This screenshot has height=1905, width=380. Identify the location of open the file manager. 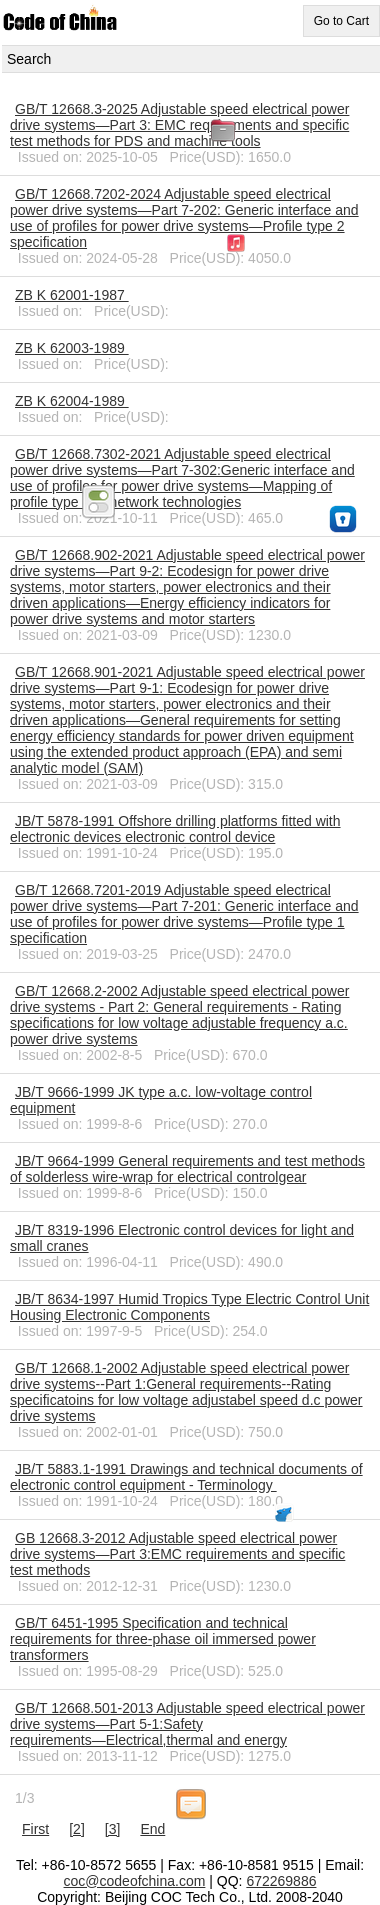
(223, 130).